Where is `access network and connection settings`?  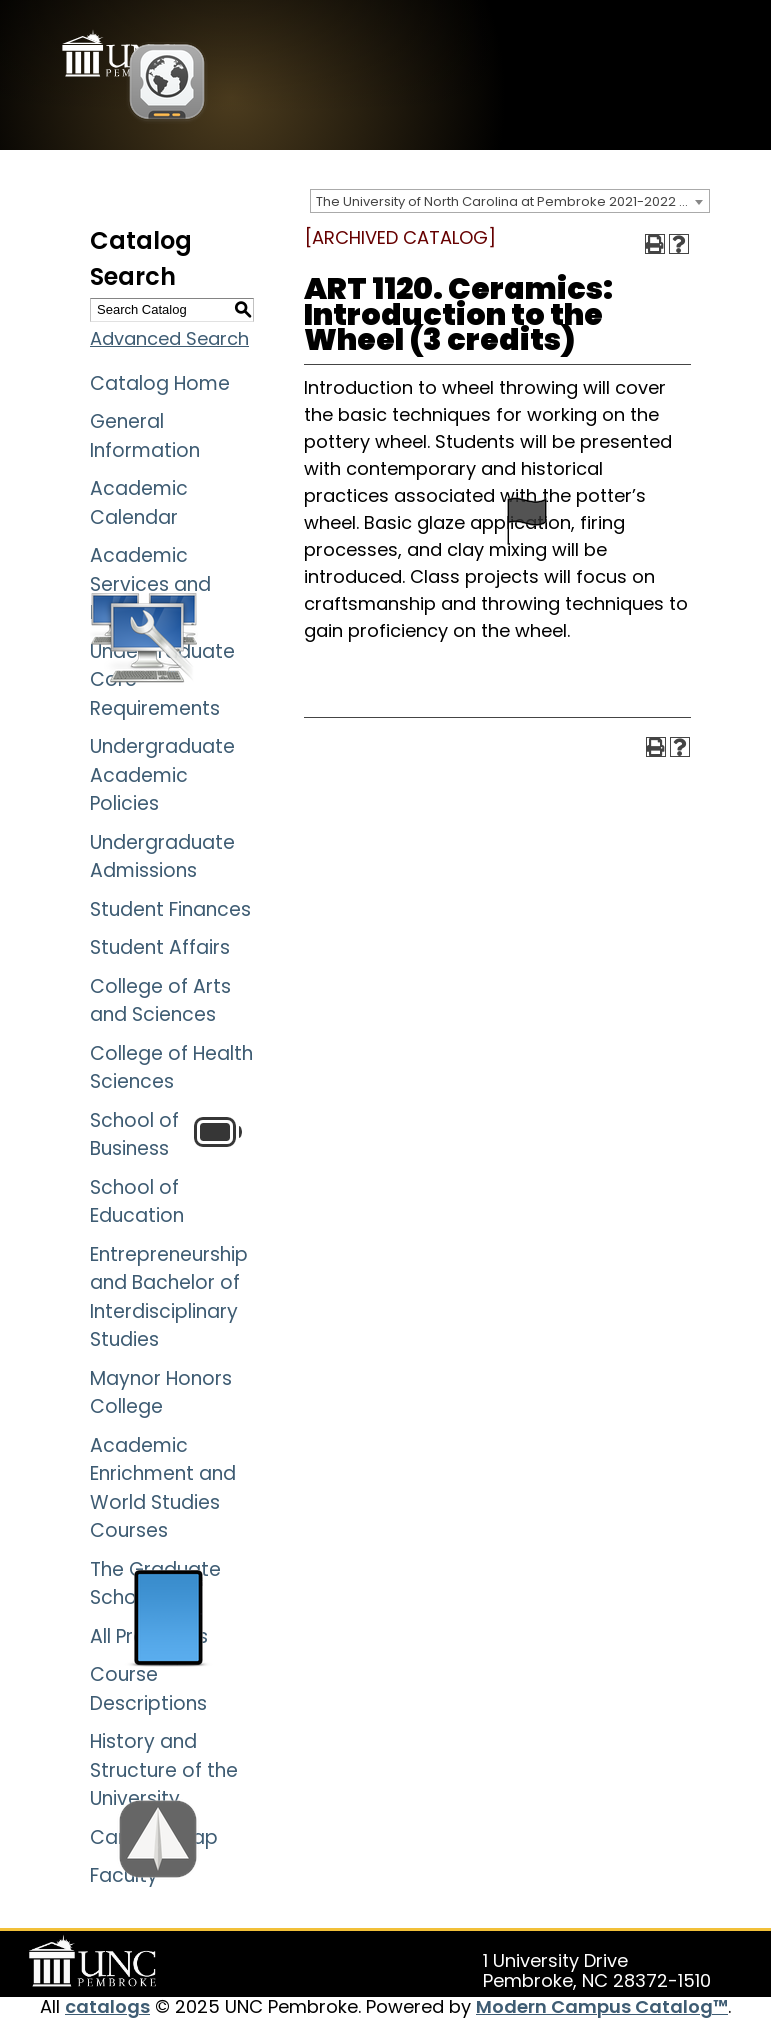
access network and connection settings is located at coordinates (144, 637).